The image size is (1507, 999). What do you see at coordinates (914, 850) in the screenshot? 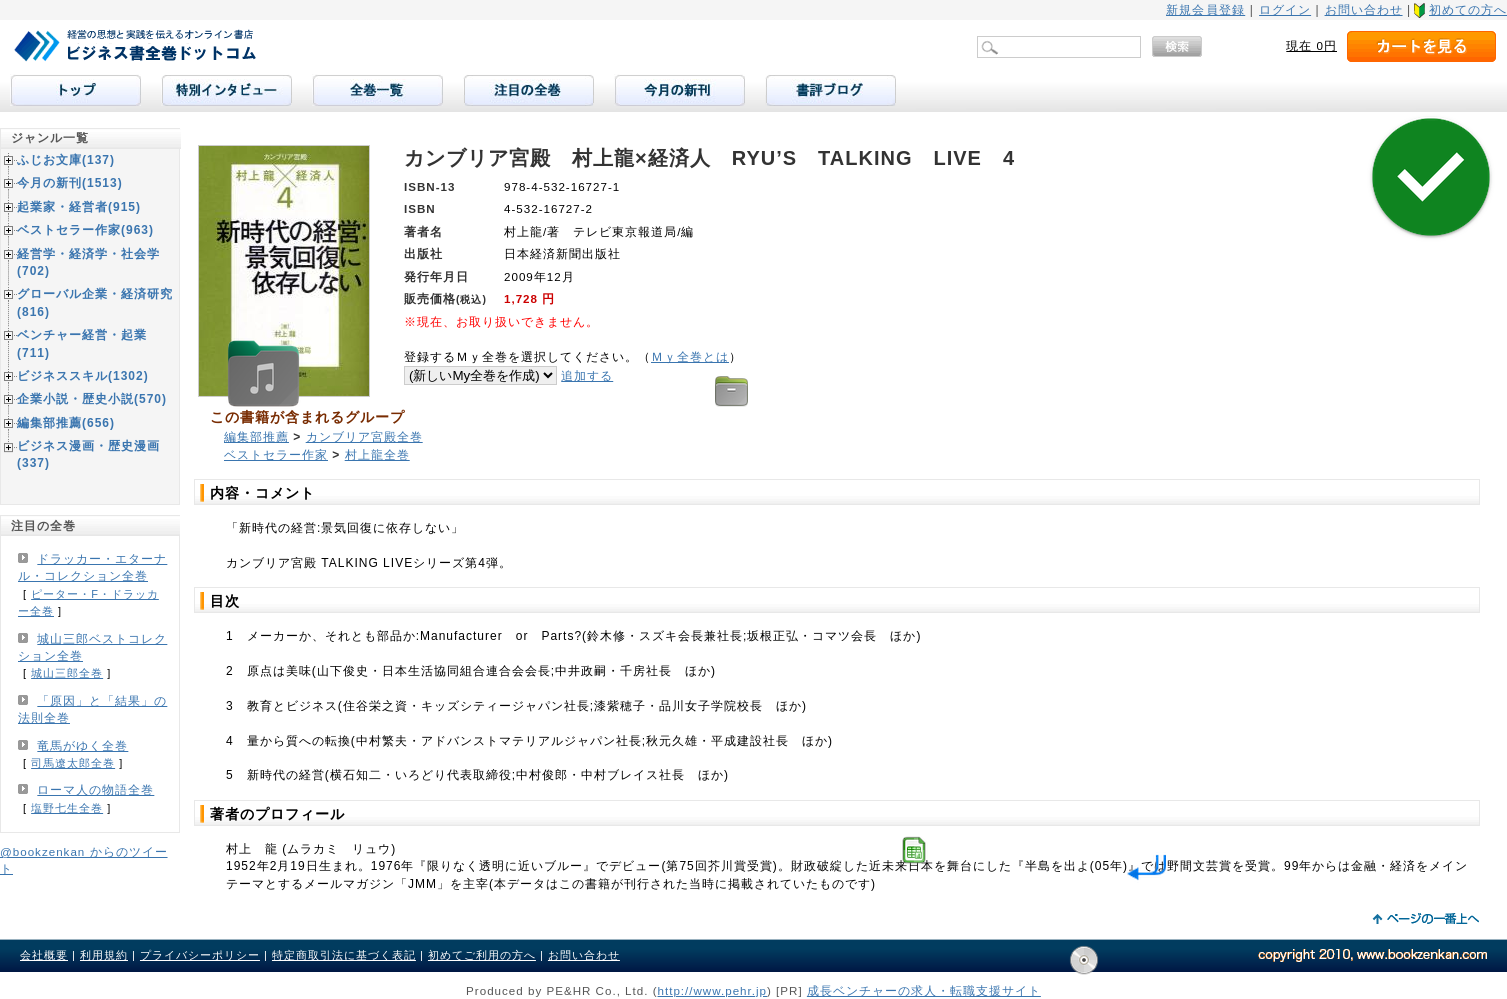
I see `open a libreoffice calc spreadsheet file` at bounding box center [914, 850].